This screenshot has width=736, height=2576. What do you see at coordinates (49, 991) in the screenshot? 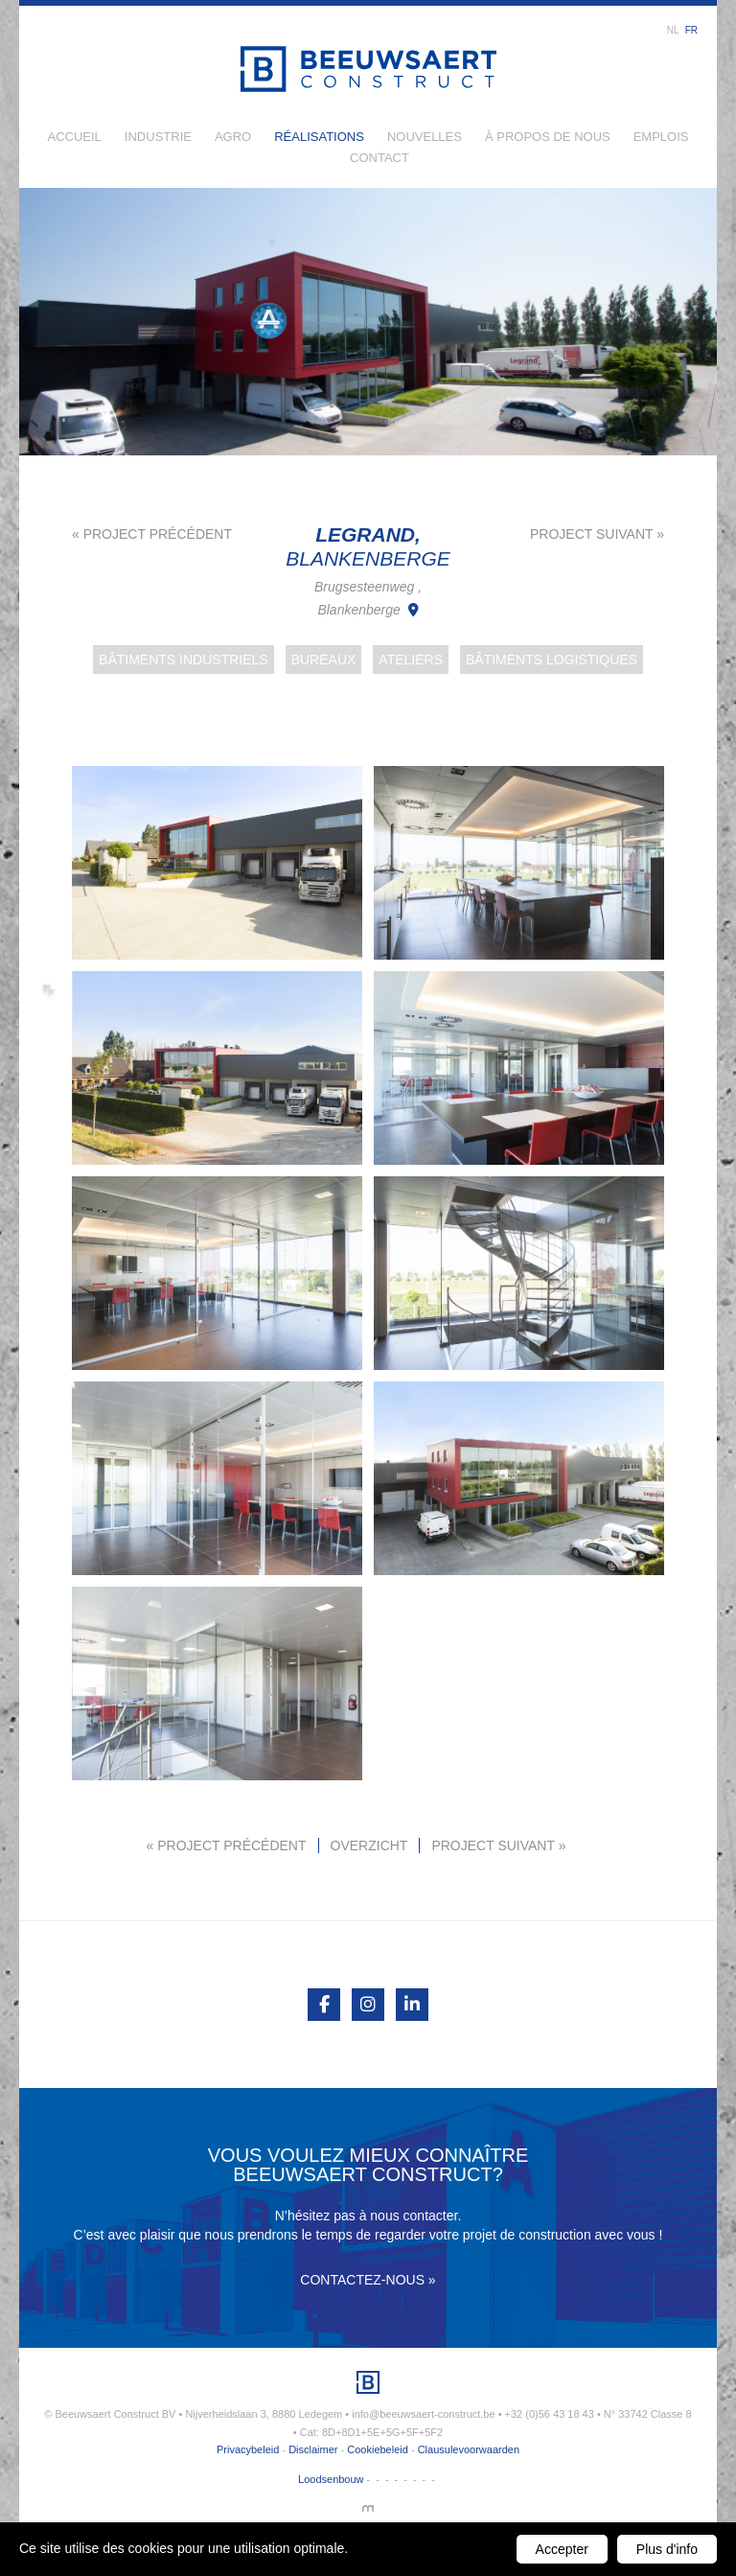
I see `copy selected content to clipboard` at bounding box center [49, 991].